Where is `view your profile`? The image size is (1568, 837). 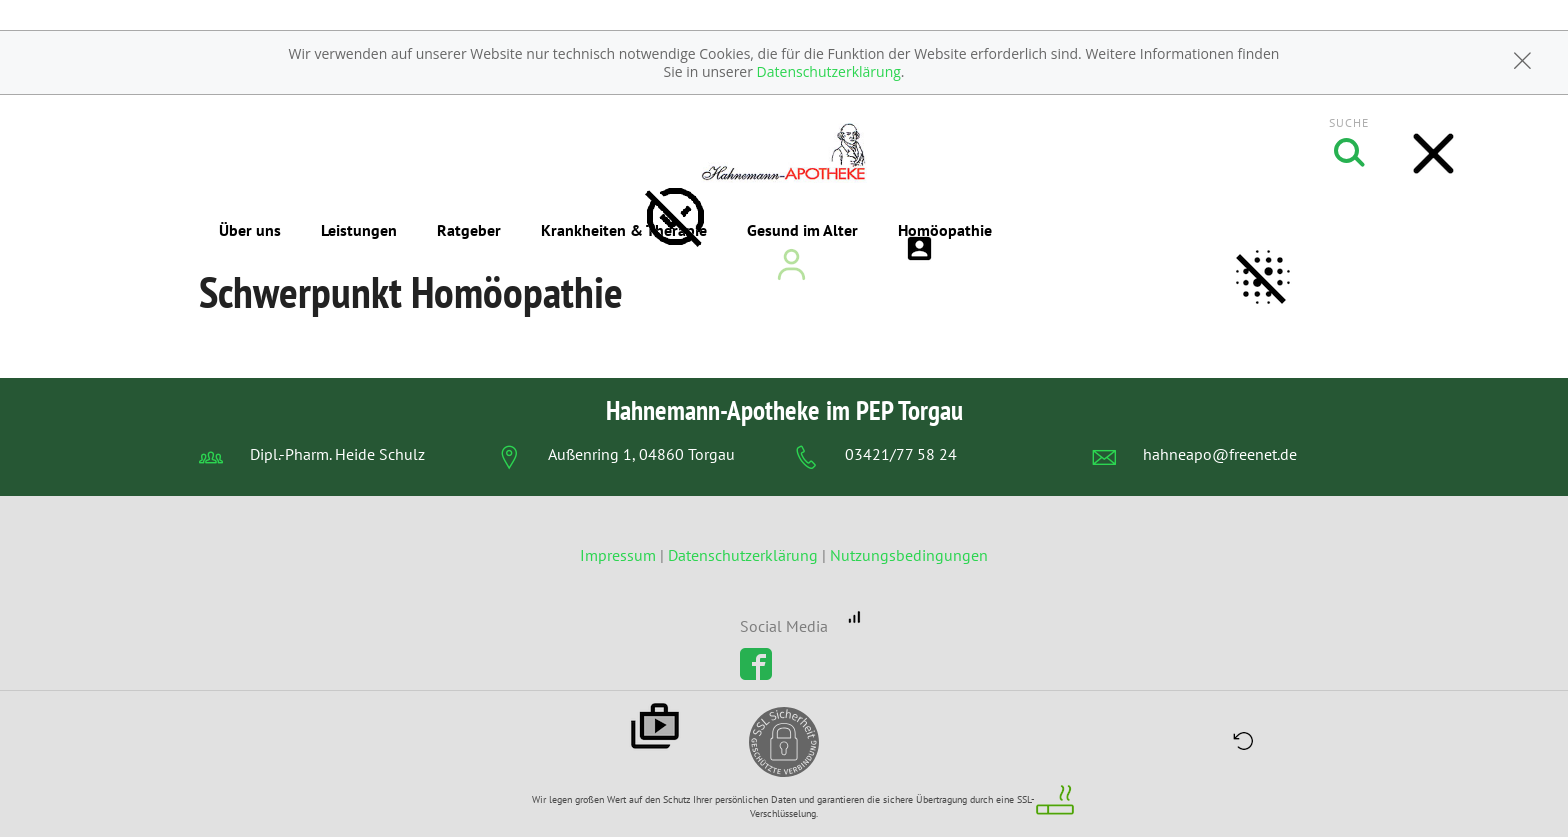 view your profile is located at coordinates (791, 264).